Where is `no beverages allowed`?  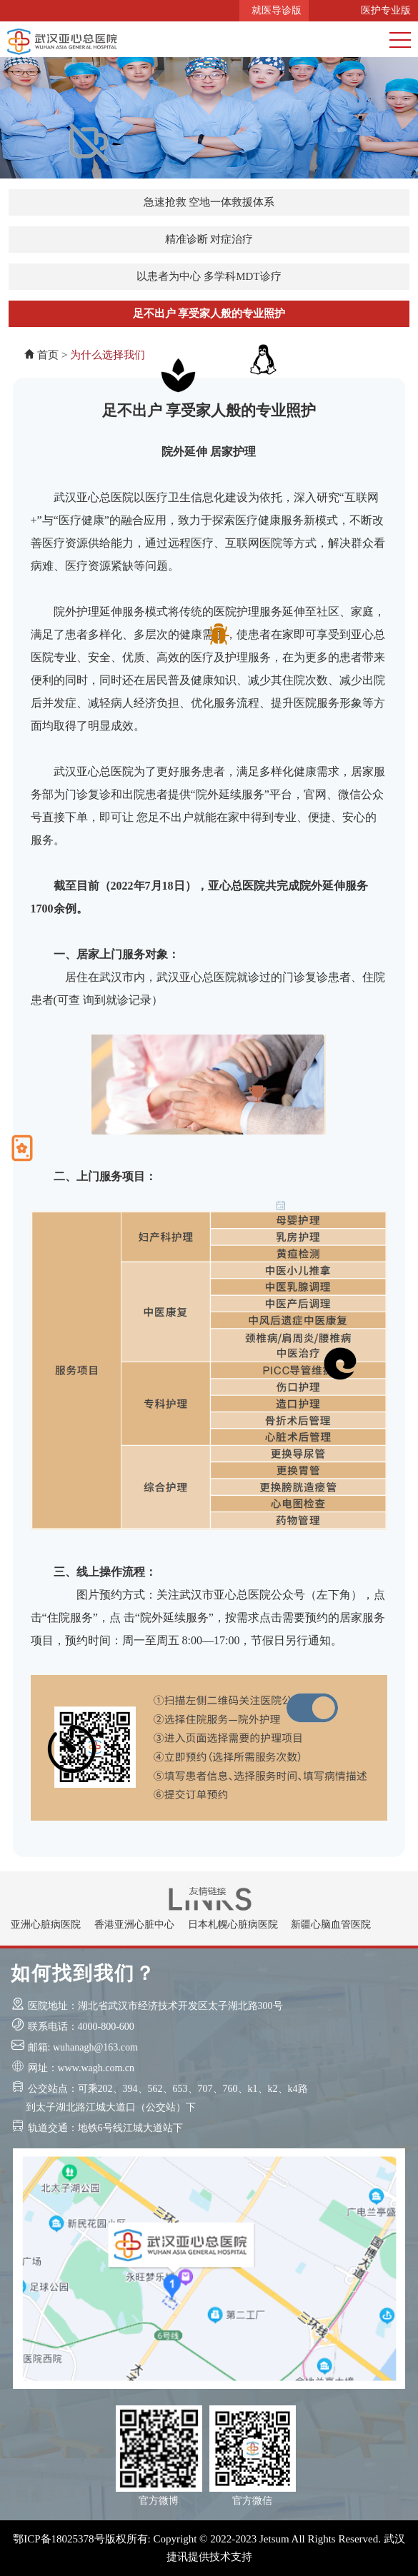
no beverages allowed is located at coordinates (89, 143).